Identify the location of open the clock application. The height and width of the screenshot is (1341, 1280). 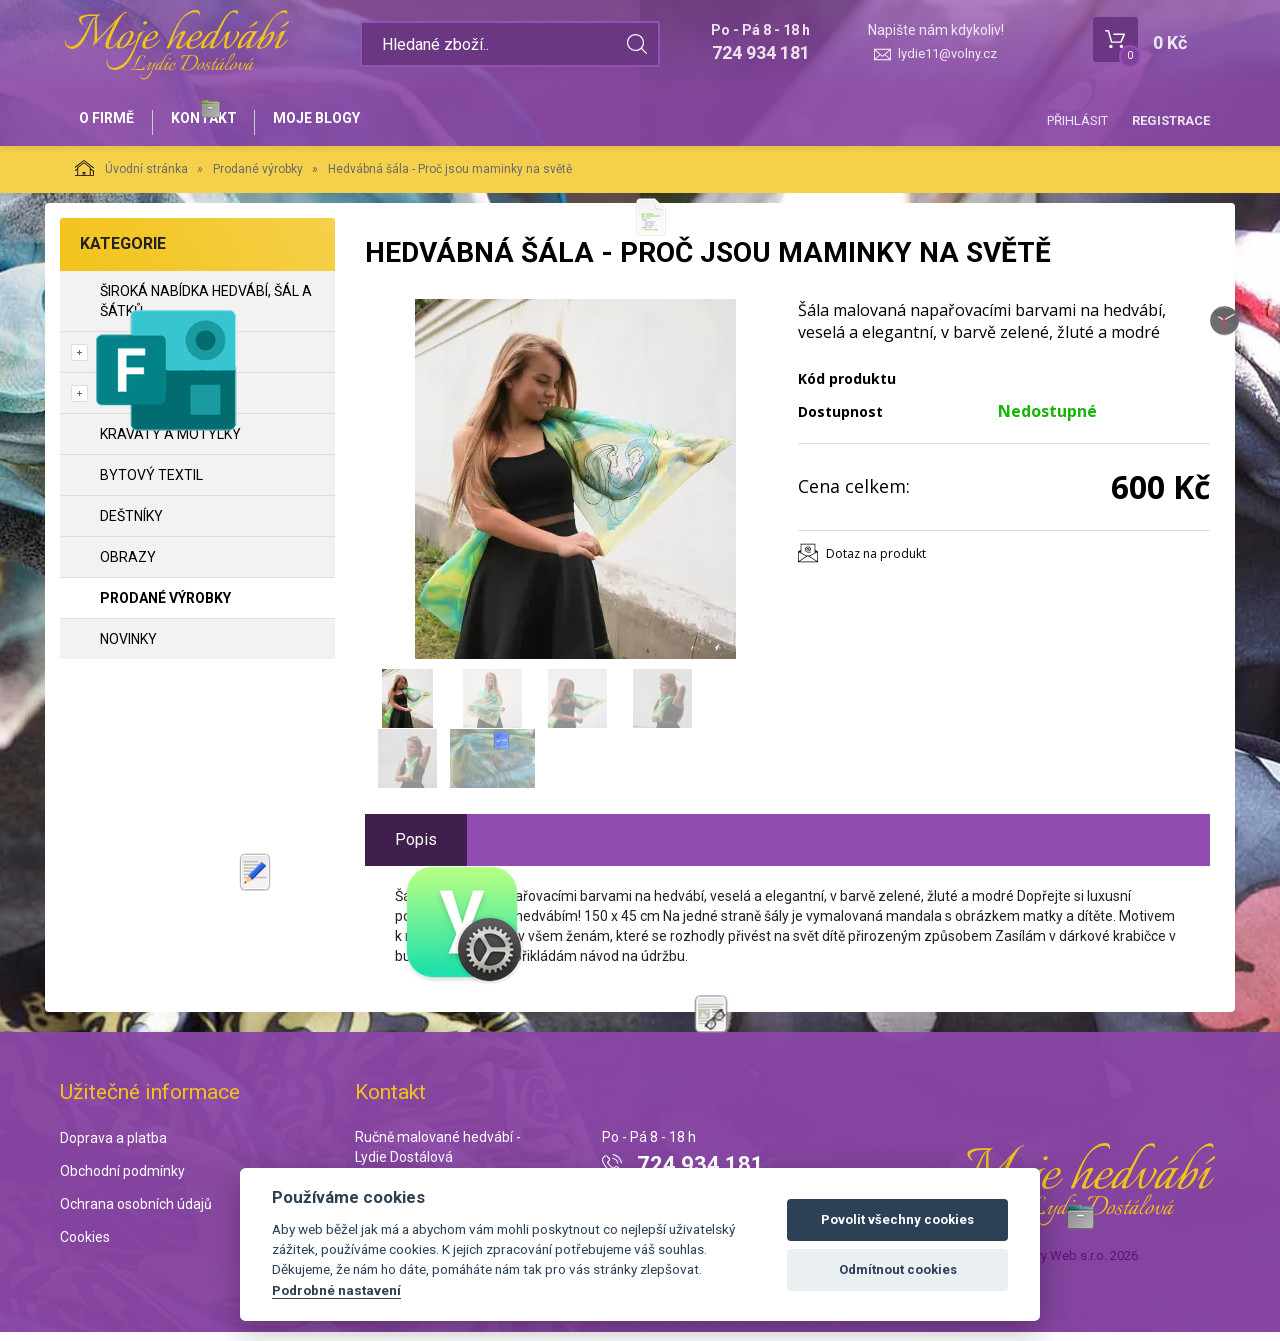
(1224, 320).